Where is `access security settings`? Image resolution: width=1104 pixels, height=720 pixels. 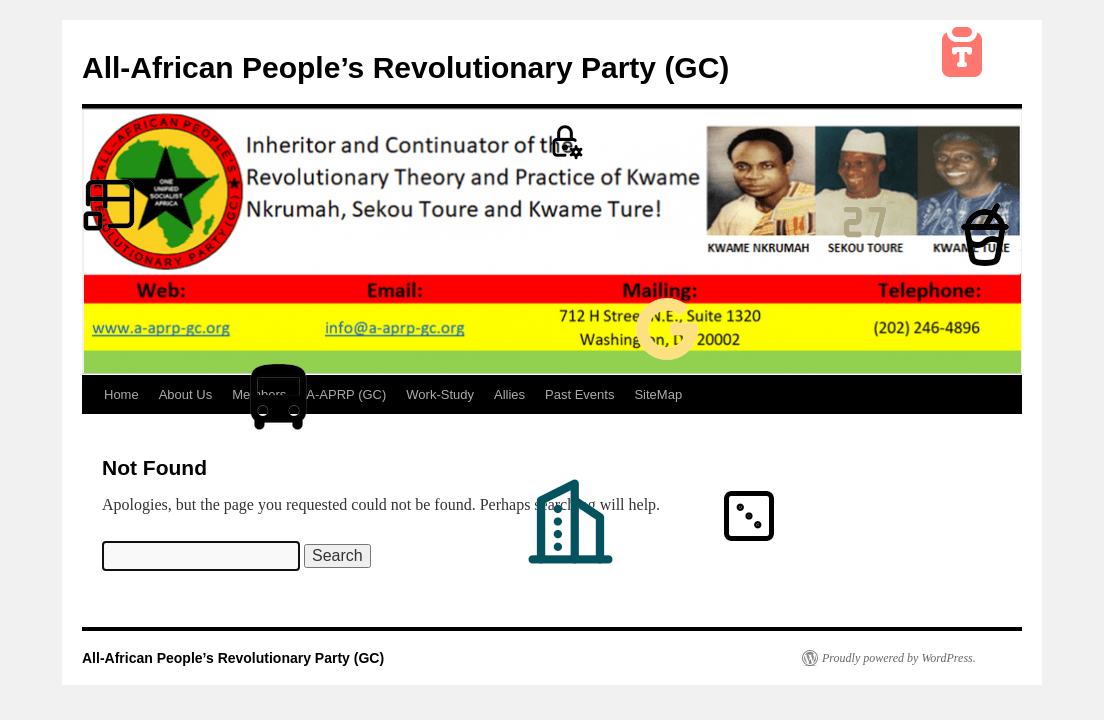
access security settings is located at coordinates (565, 141).